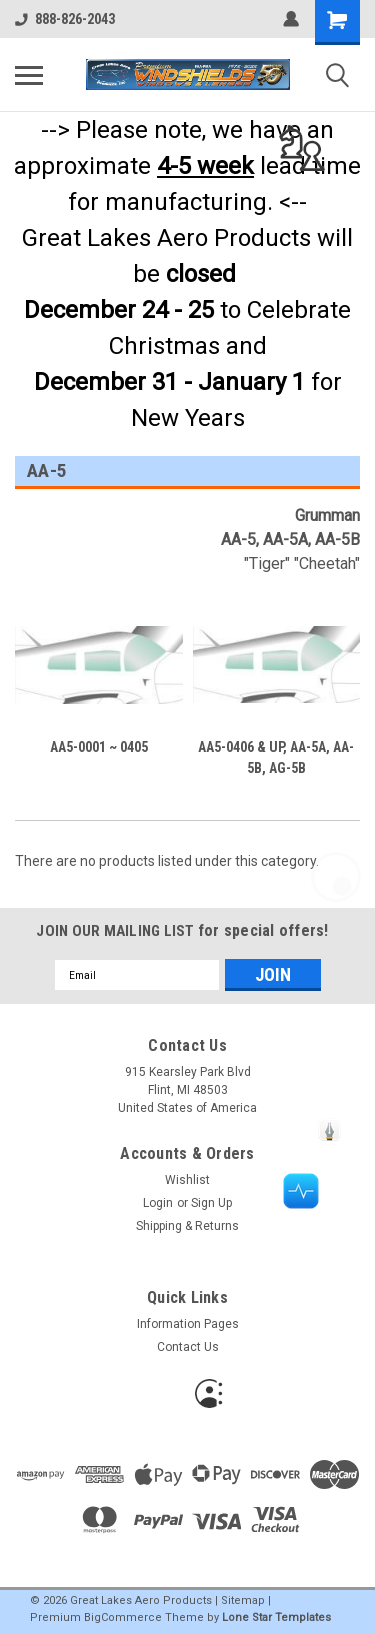  What do you see at coordinates (336, 877) in the screenshot?
I see `quassel IRC client is currently inactive or disconnected` at bounding box center [336, 877].